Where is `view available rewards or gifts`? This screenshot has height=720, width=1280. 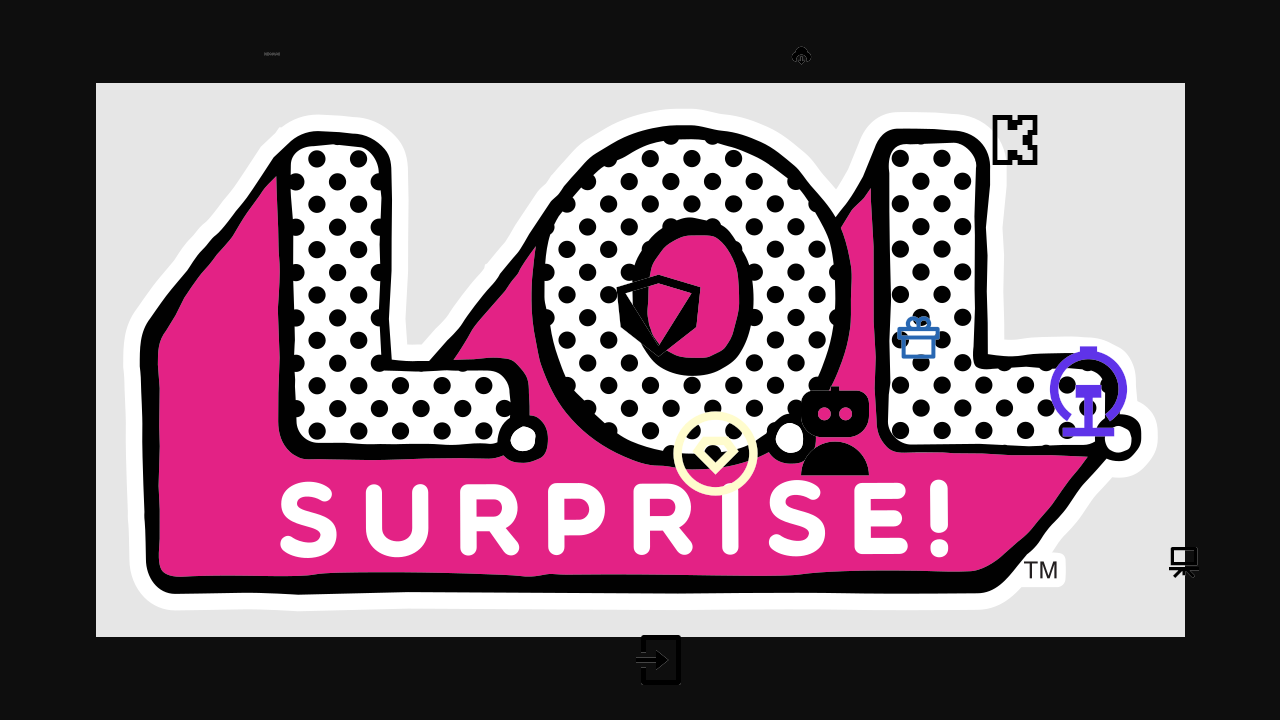 view available rewards or gifts is located at coordinates (918, 337).